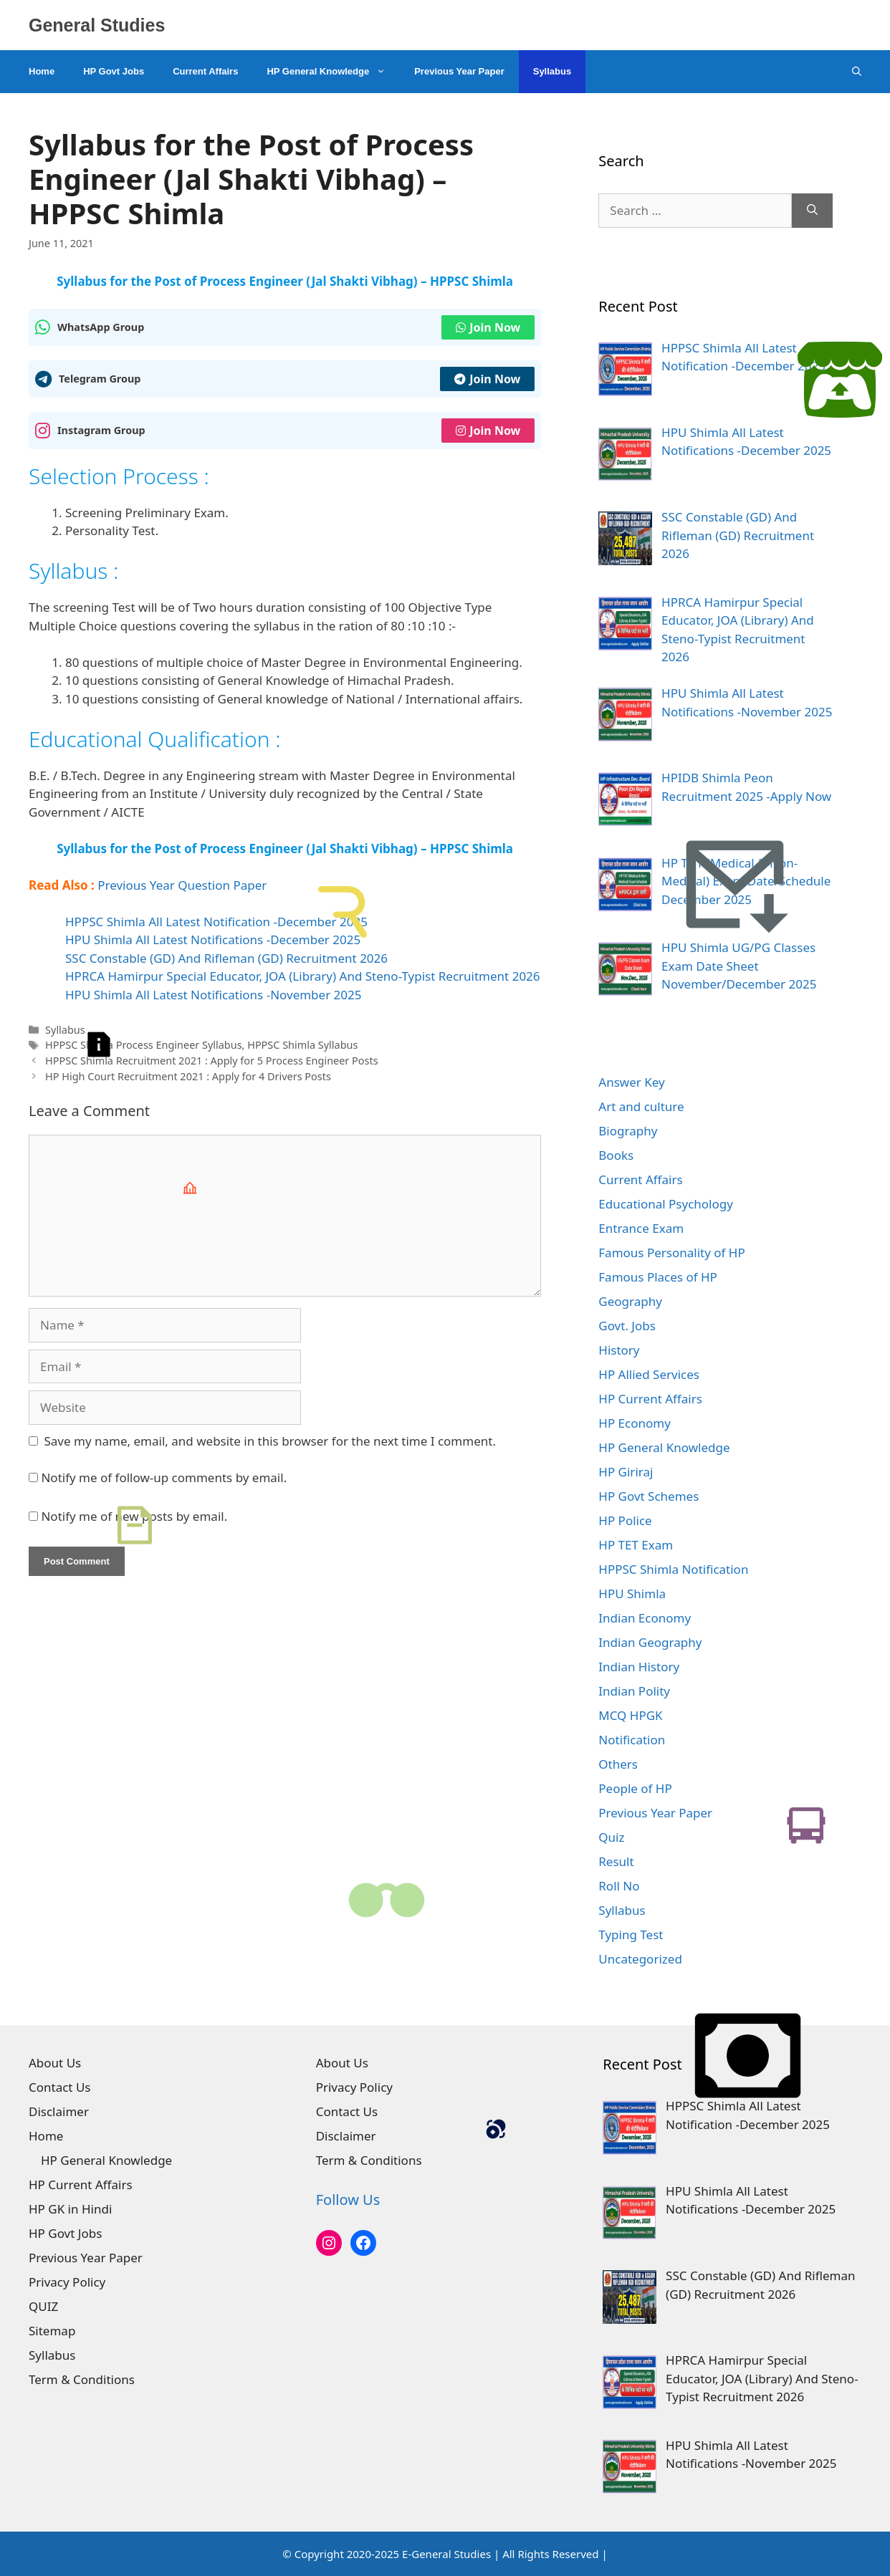 The width and height of the screenshot is (890, 2576). I want to click on view cash or currency balance, so click(747, 2055).